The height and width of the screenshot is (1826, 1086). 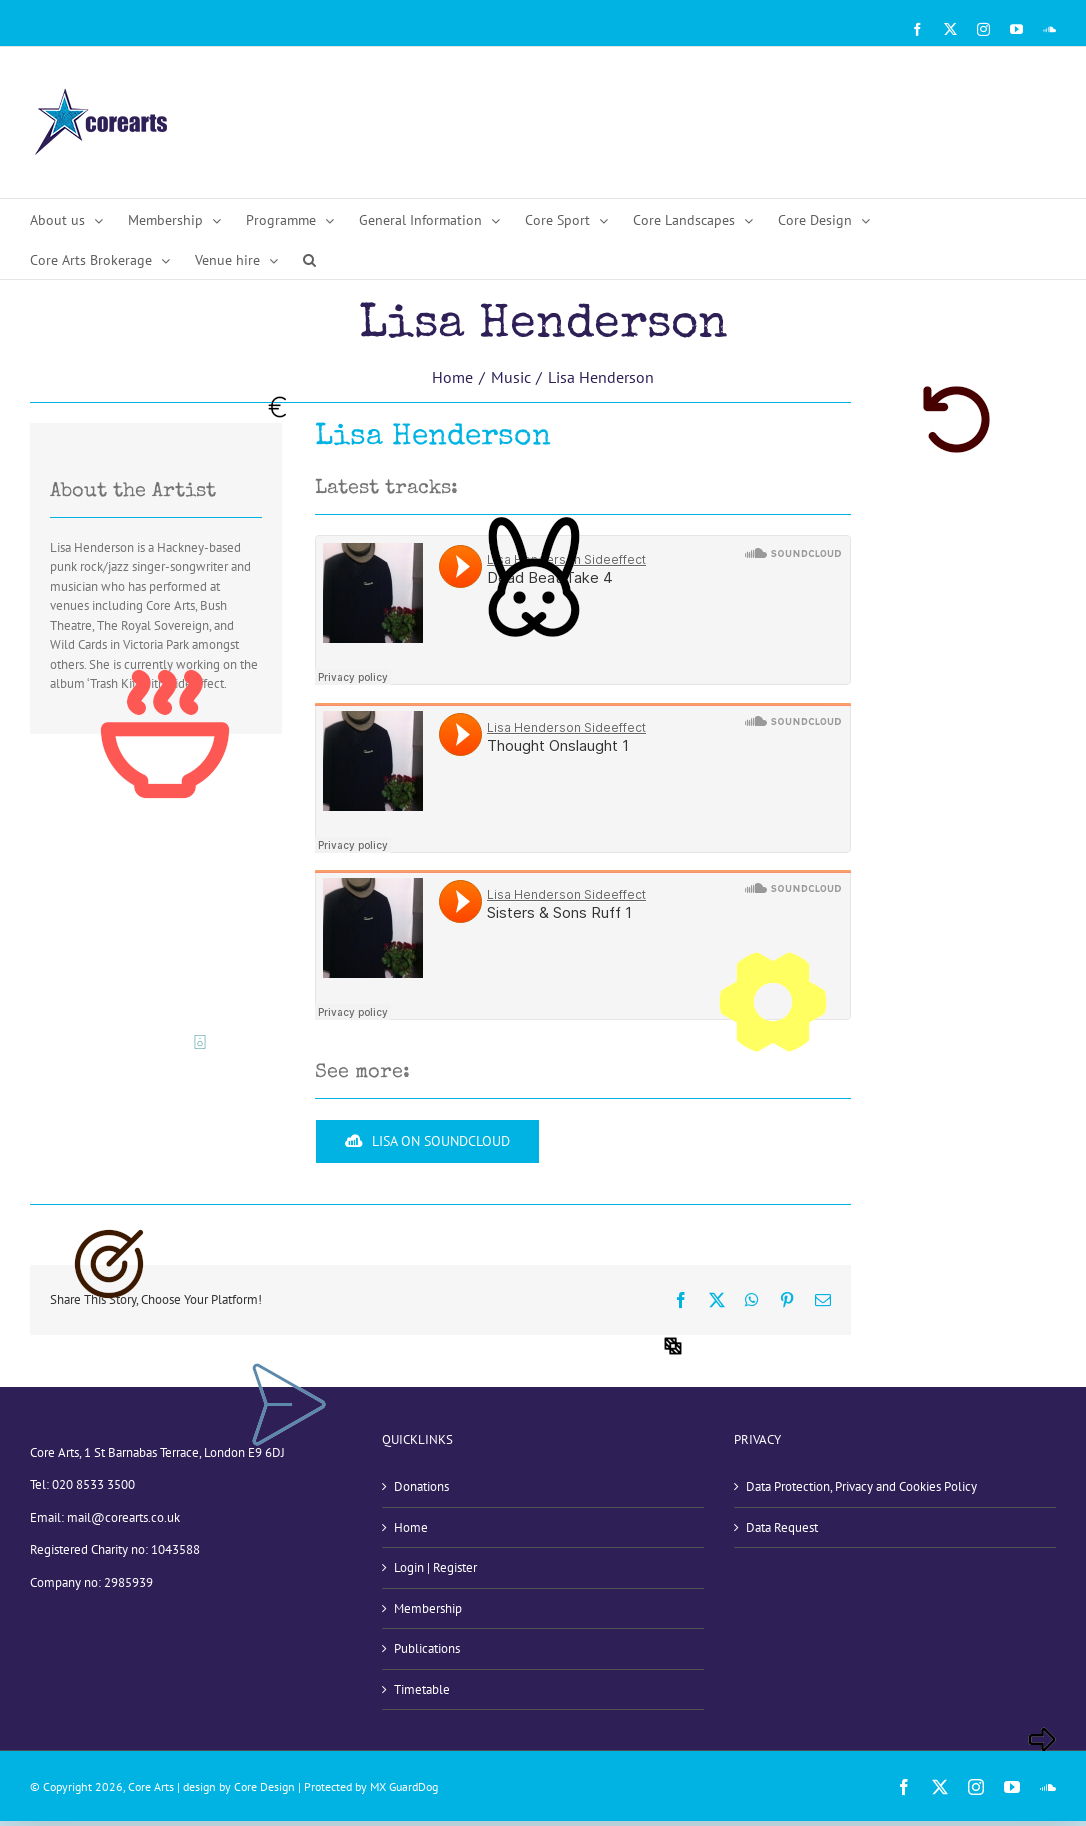 I want to click on exclude or subtract overlapping areas, so click(x=673, y=1346).